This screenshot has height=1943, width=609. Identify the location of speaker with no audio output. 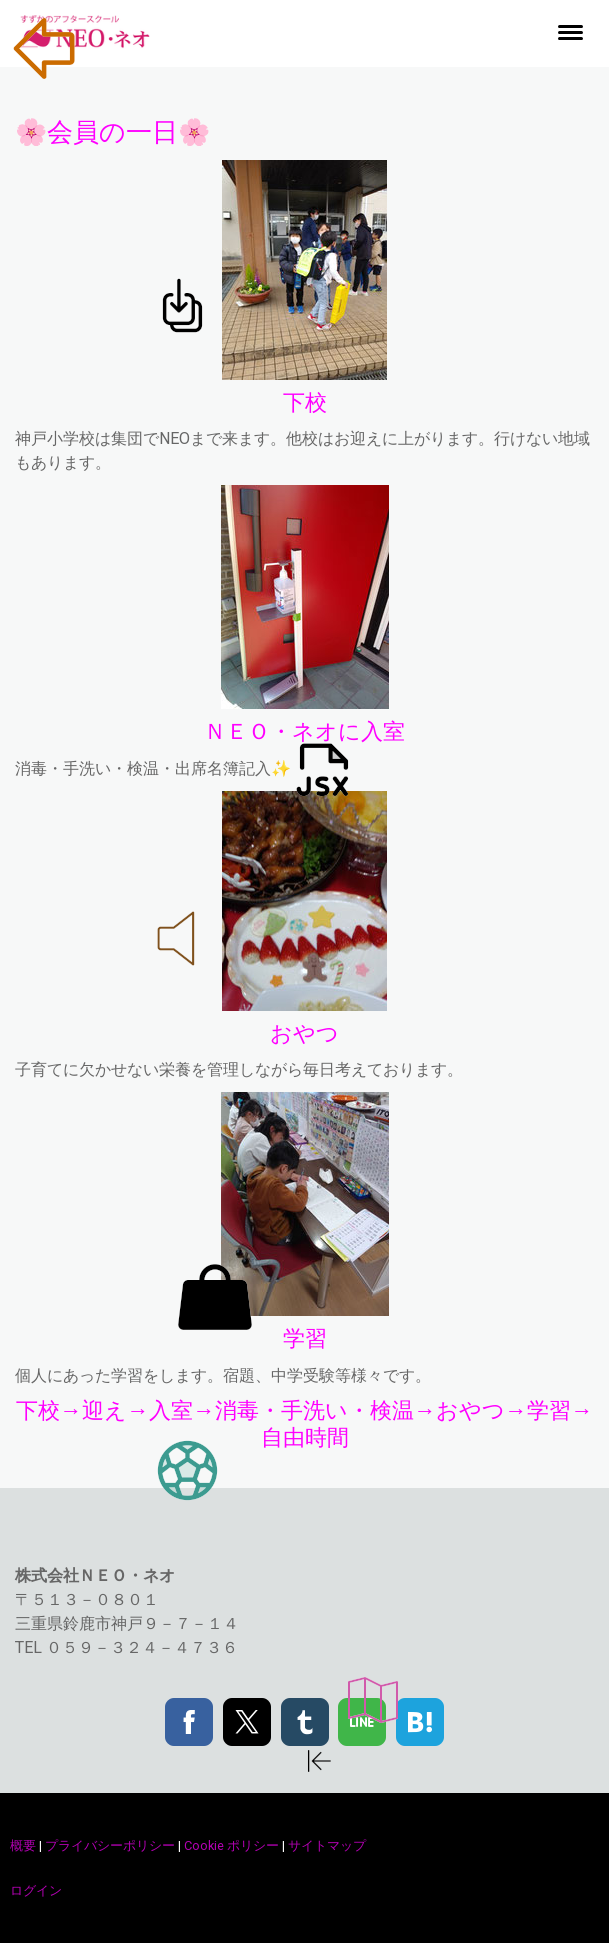
(184, 938).